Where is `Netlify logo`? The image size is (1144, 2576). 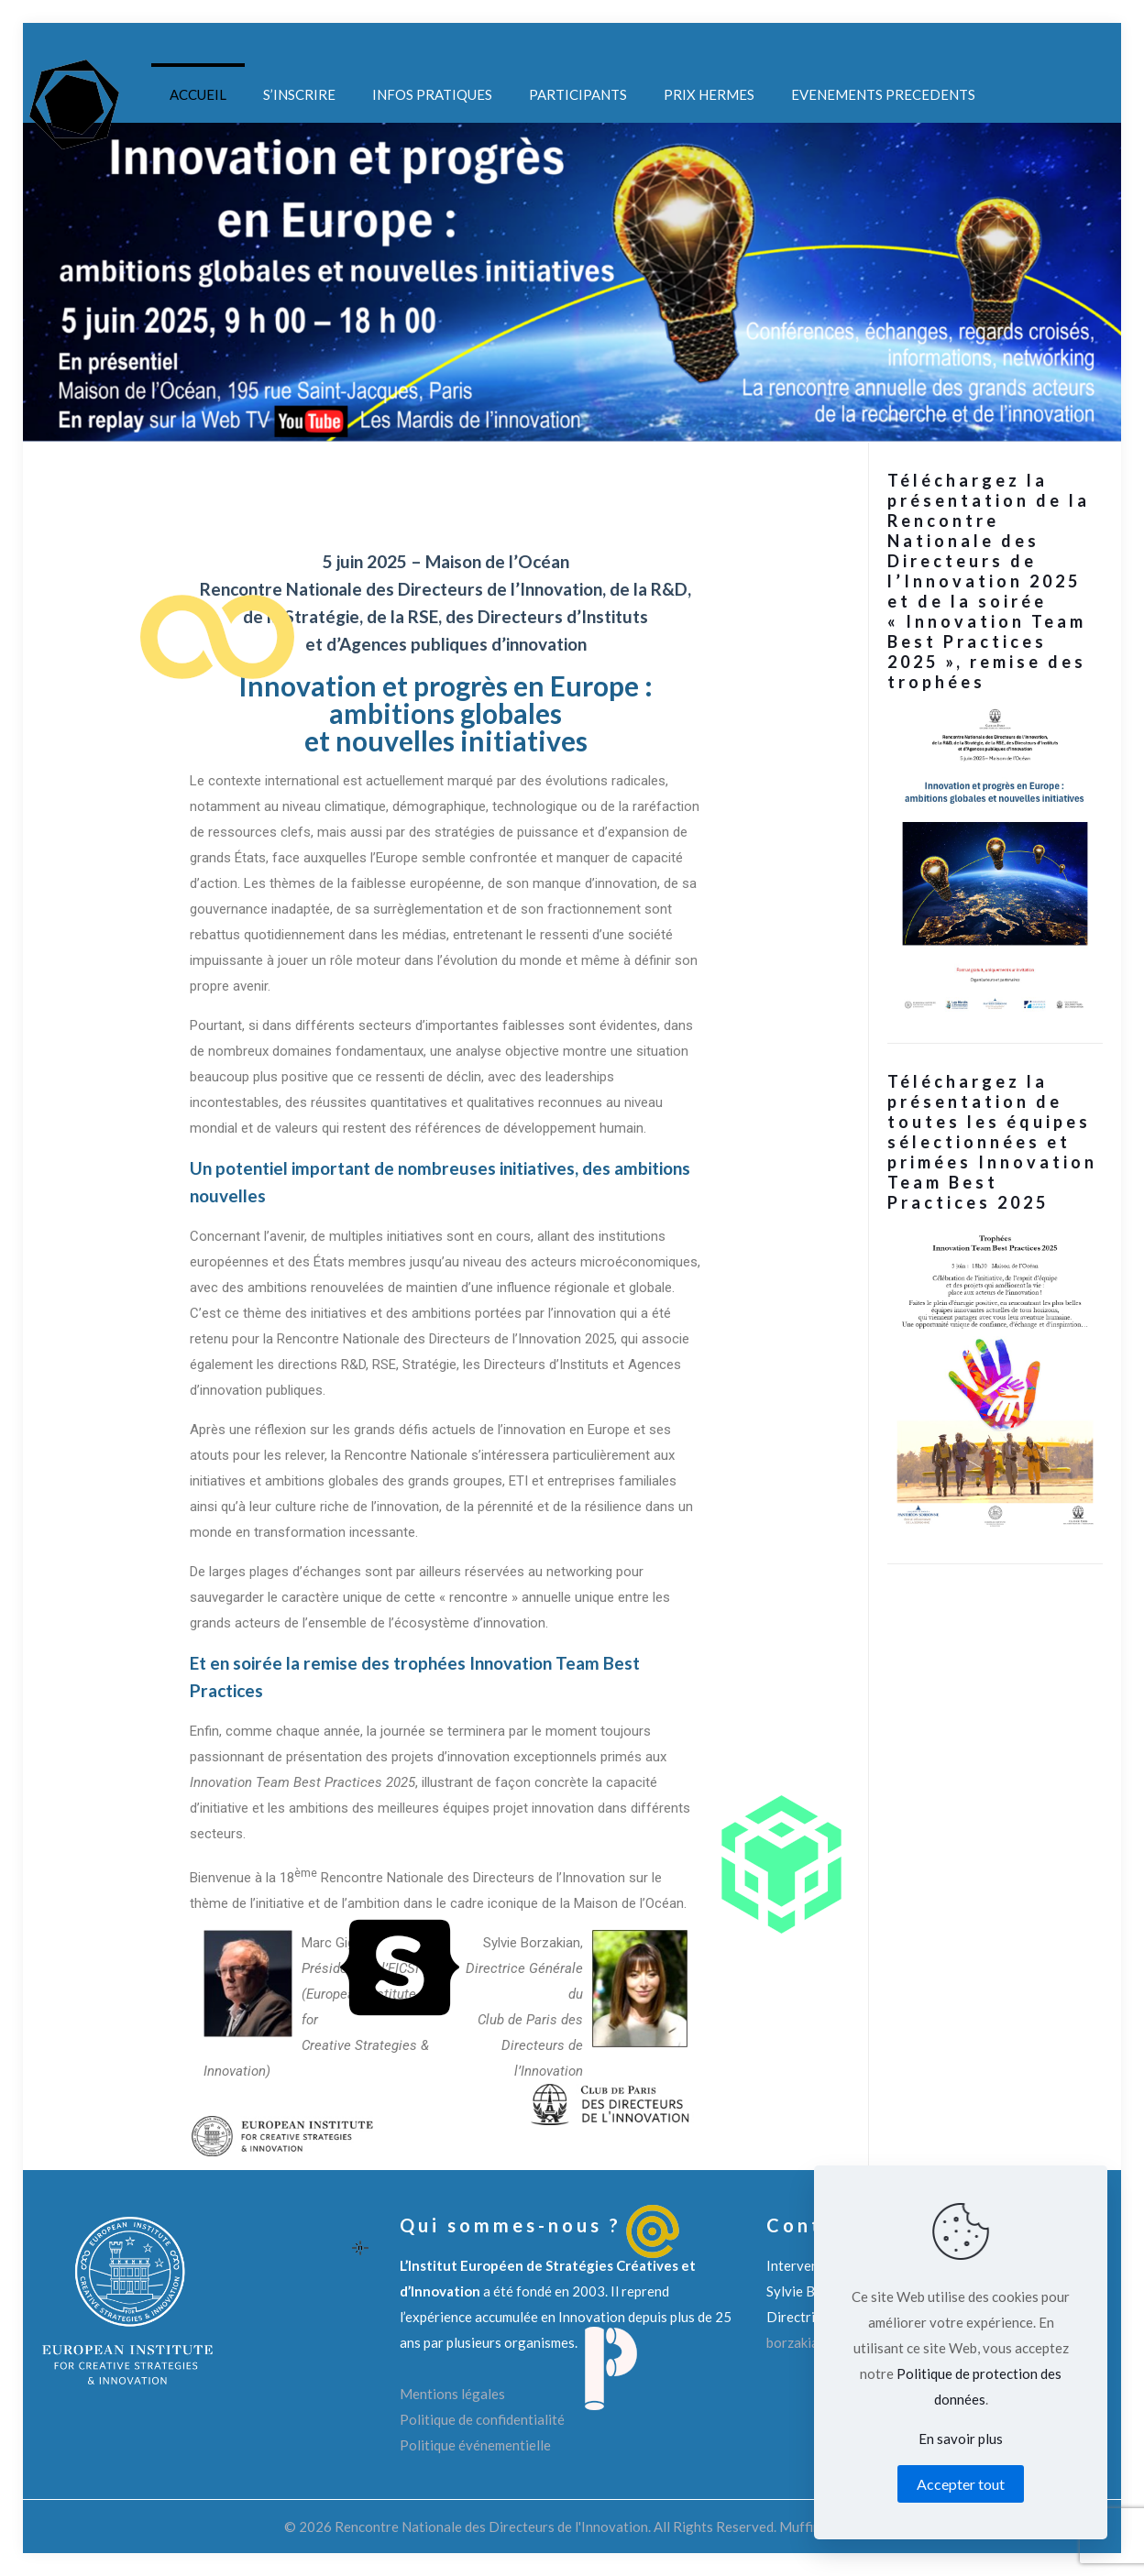 Netlify logo is located at coordinates (360, 2248).